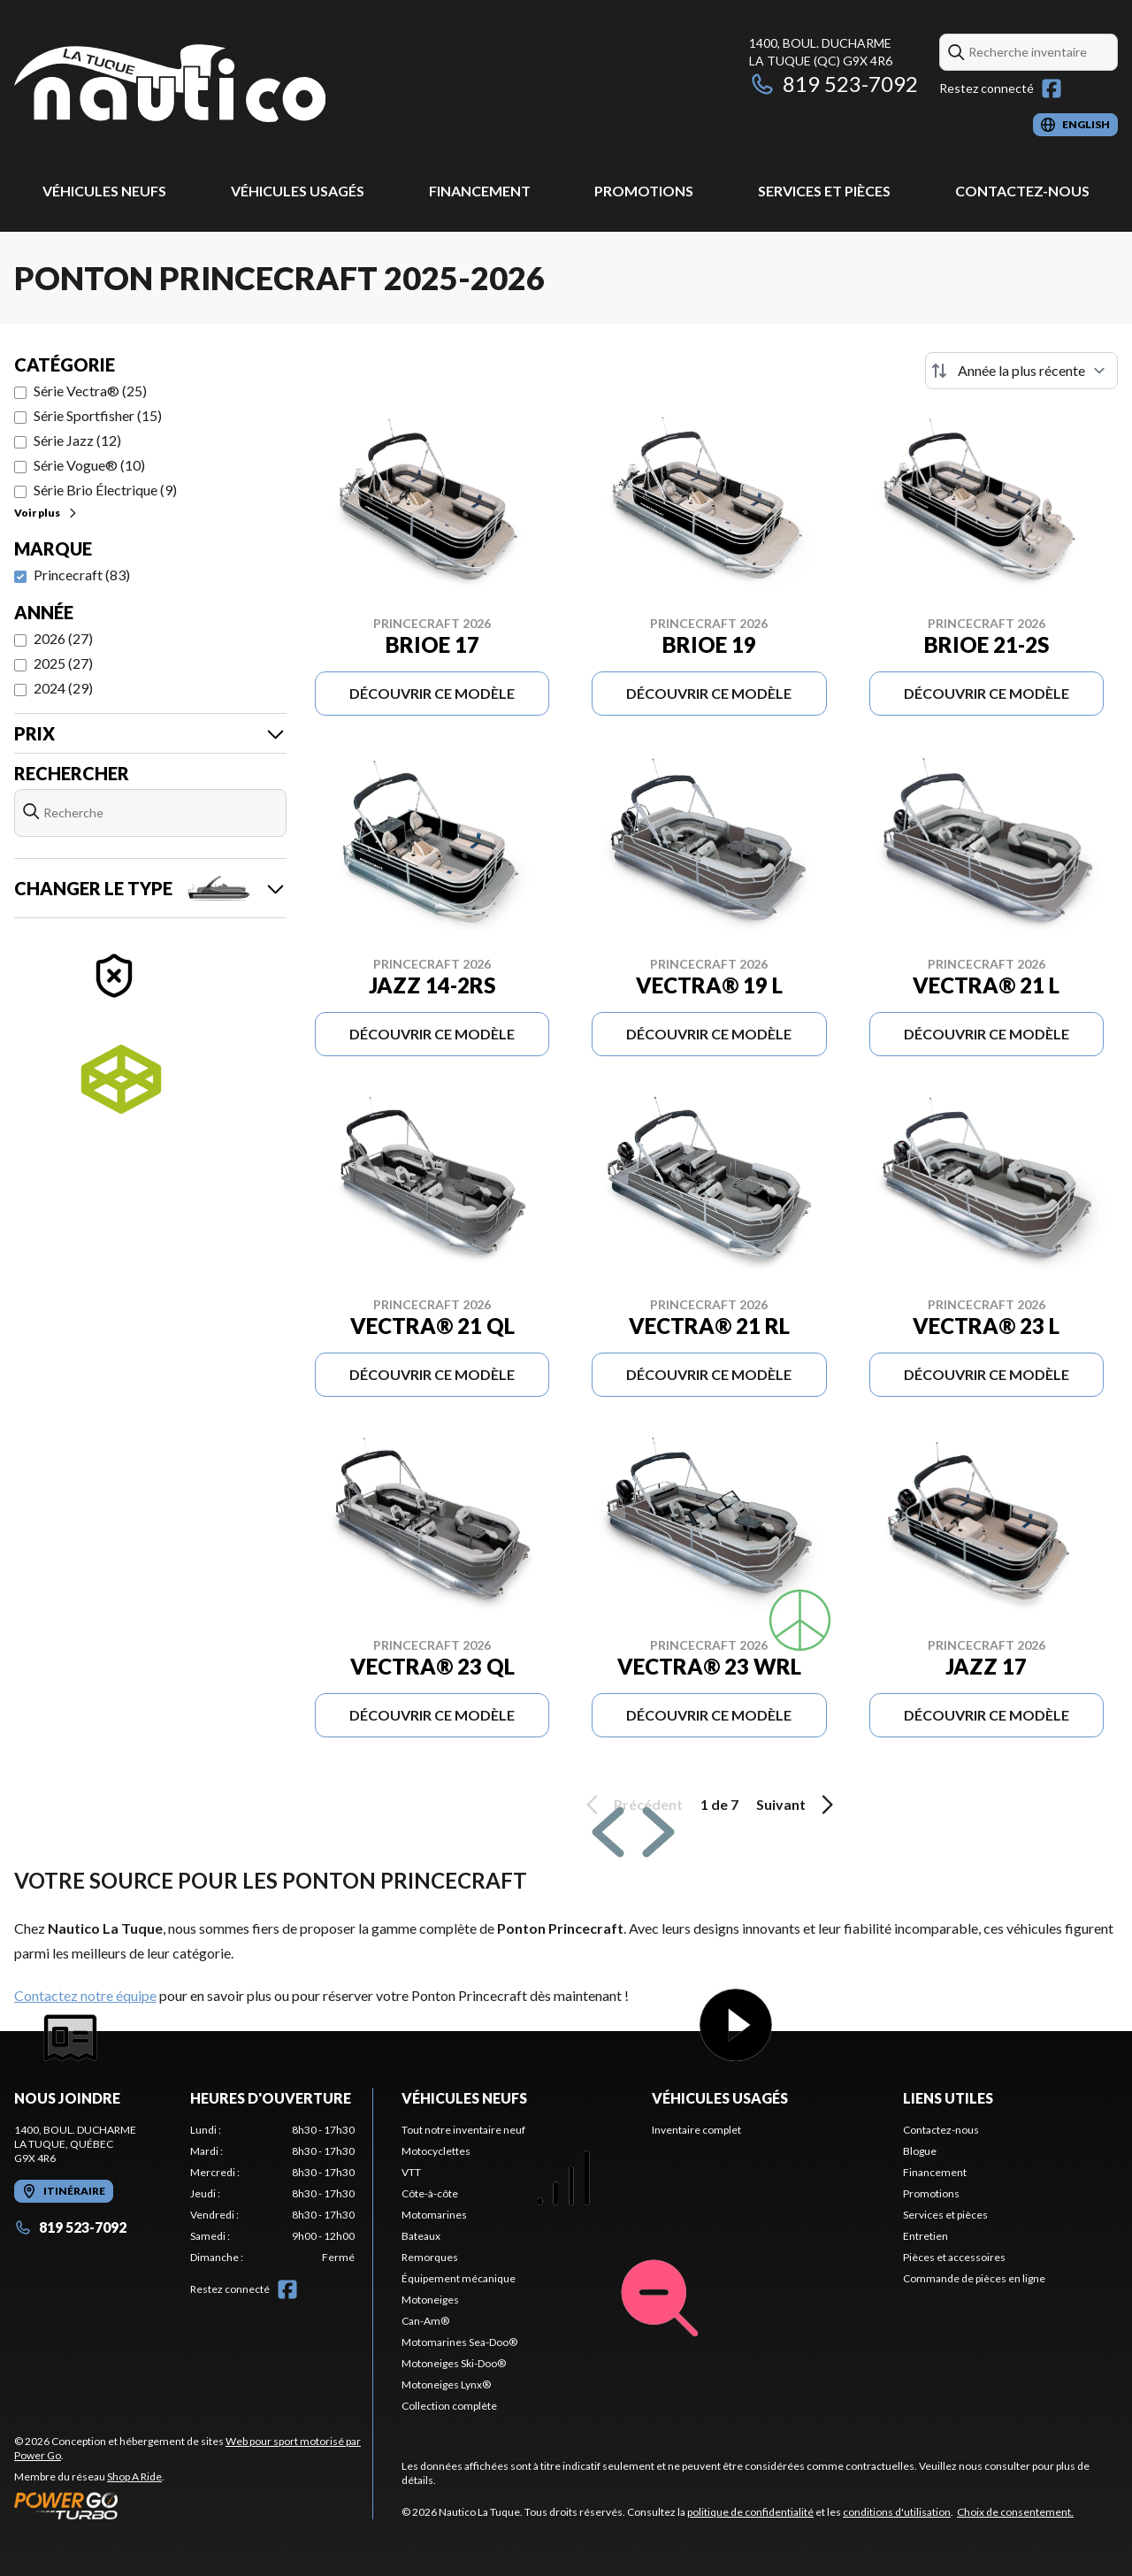  Describe the element at coordinates (121, 1079) in the screenshot. I see `open CodePen profile or projects` at that location.